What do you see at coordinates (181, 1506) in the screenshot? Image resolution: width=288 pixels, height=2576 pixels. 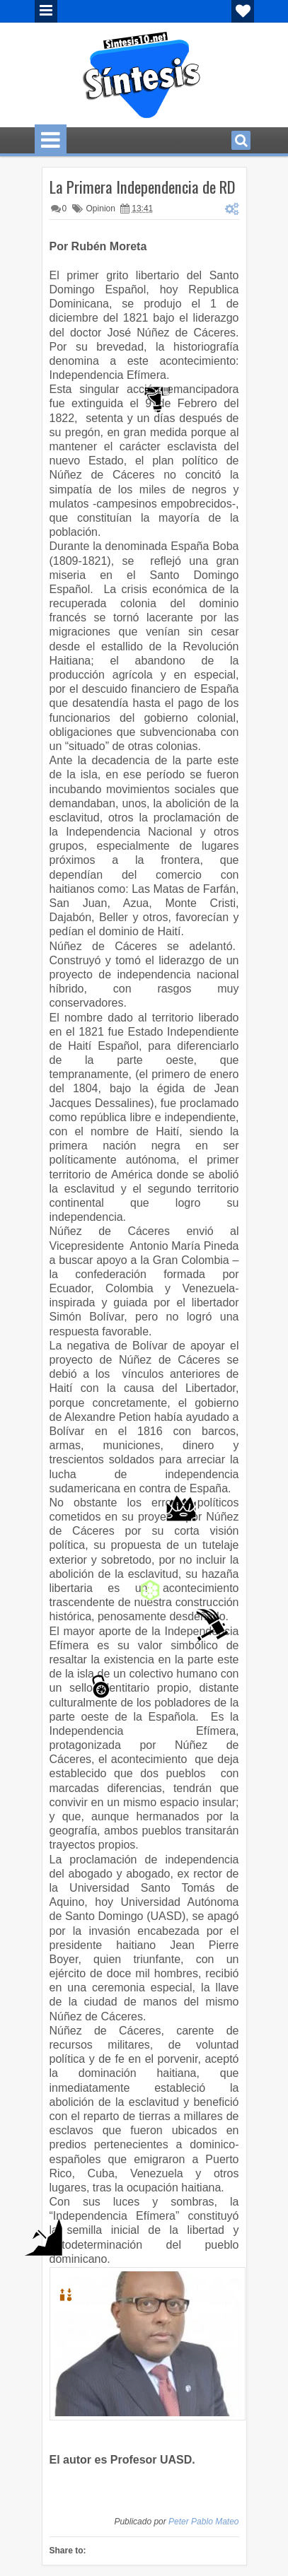 I see `dinosaur or prehistoric content category` at bounding box center [181, 1506].